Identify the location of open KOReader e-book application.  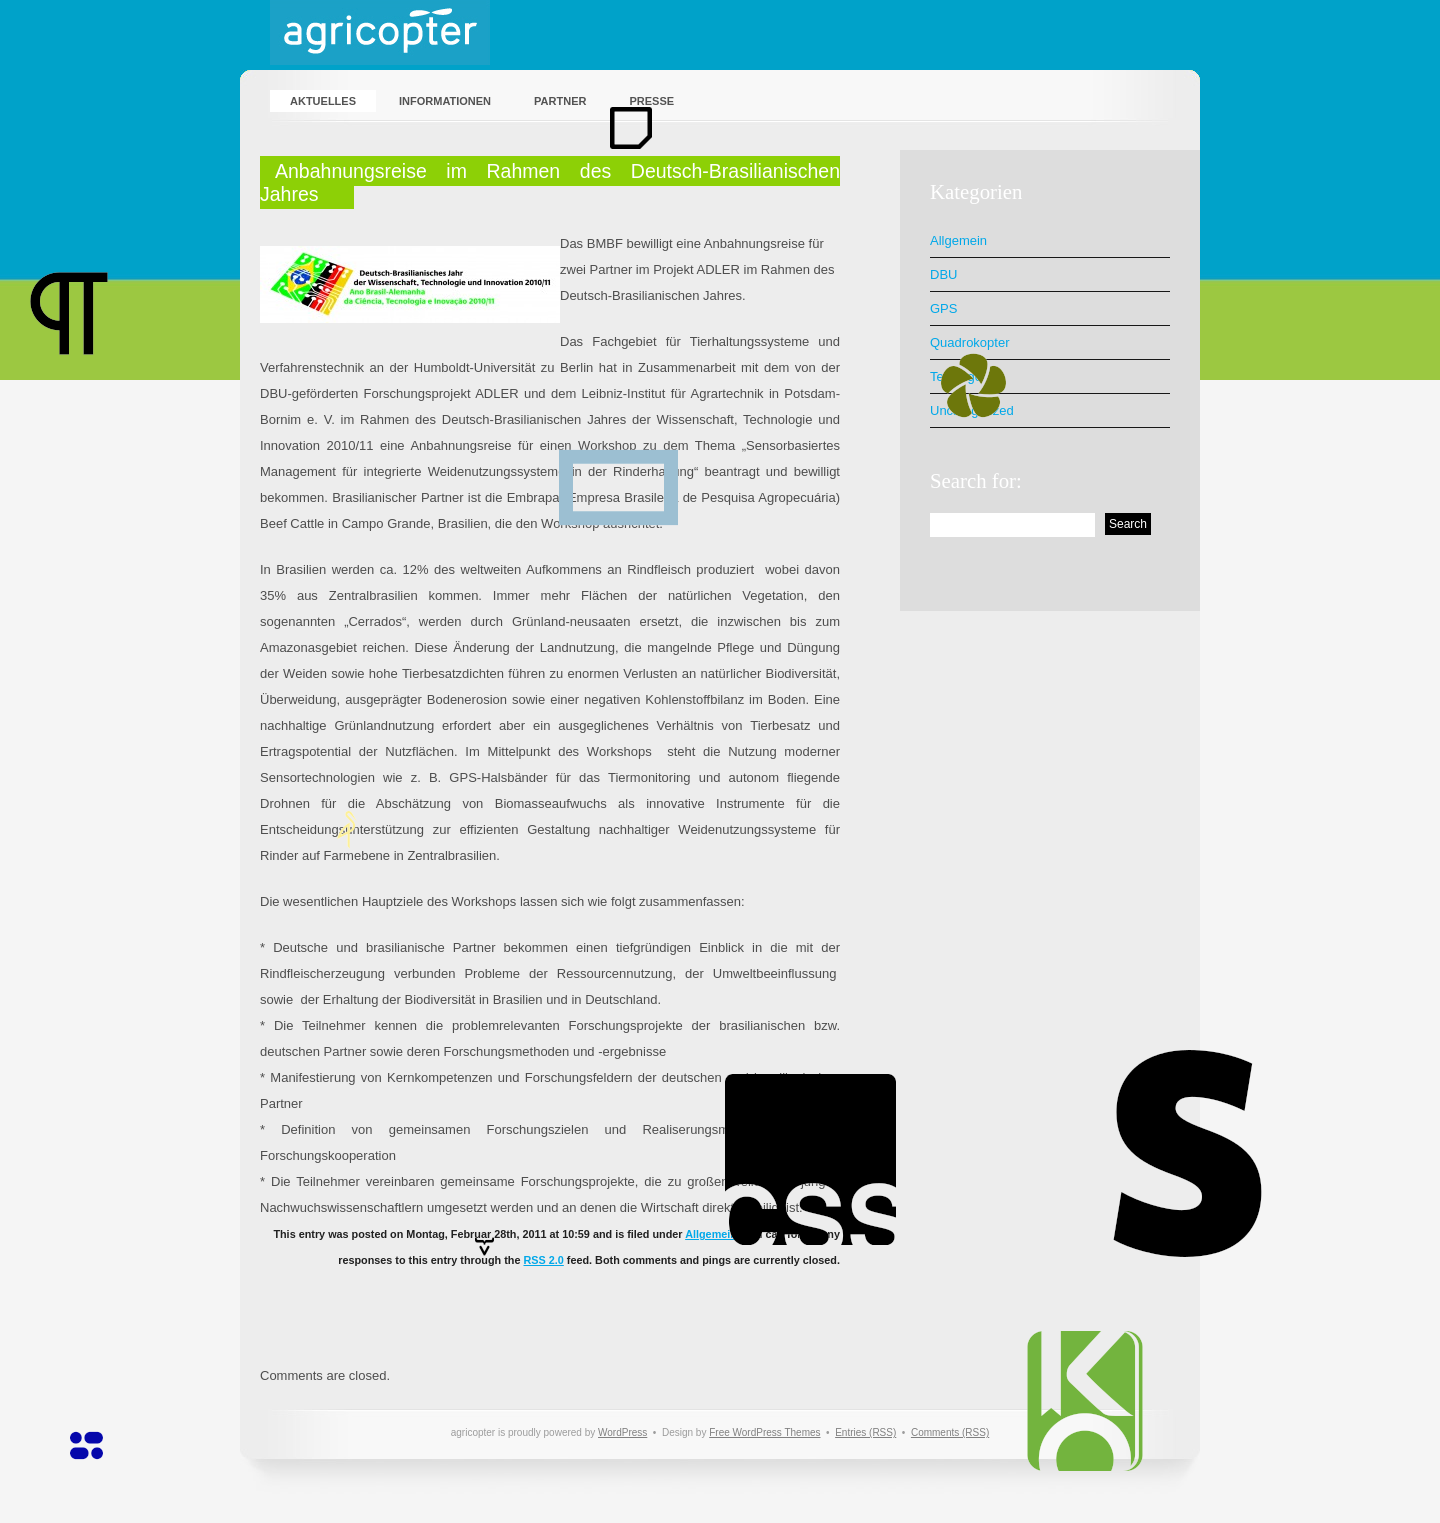
(1085, 1401).